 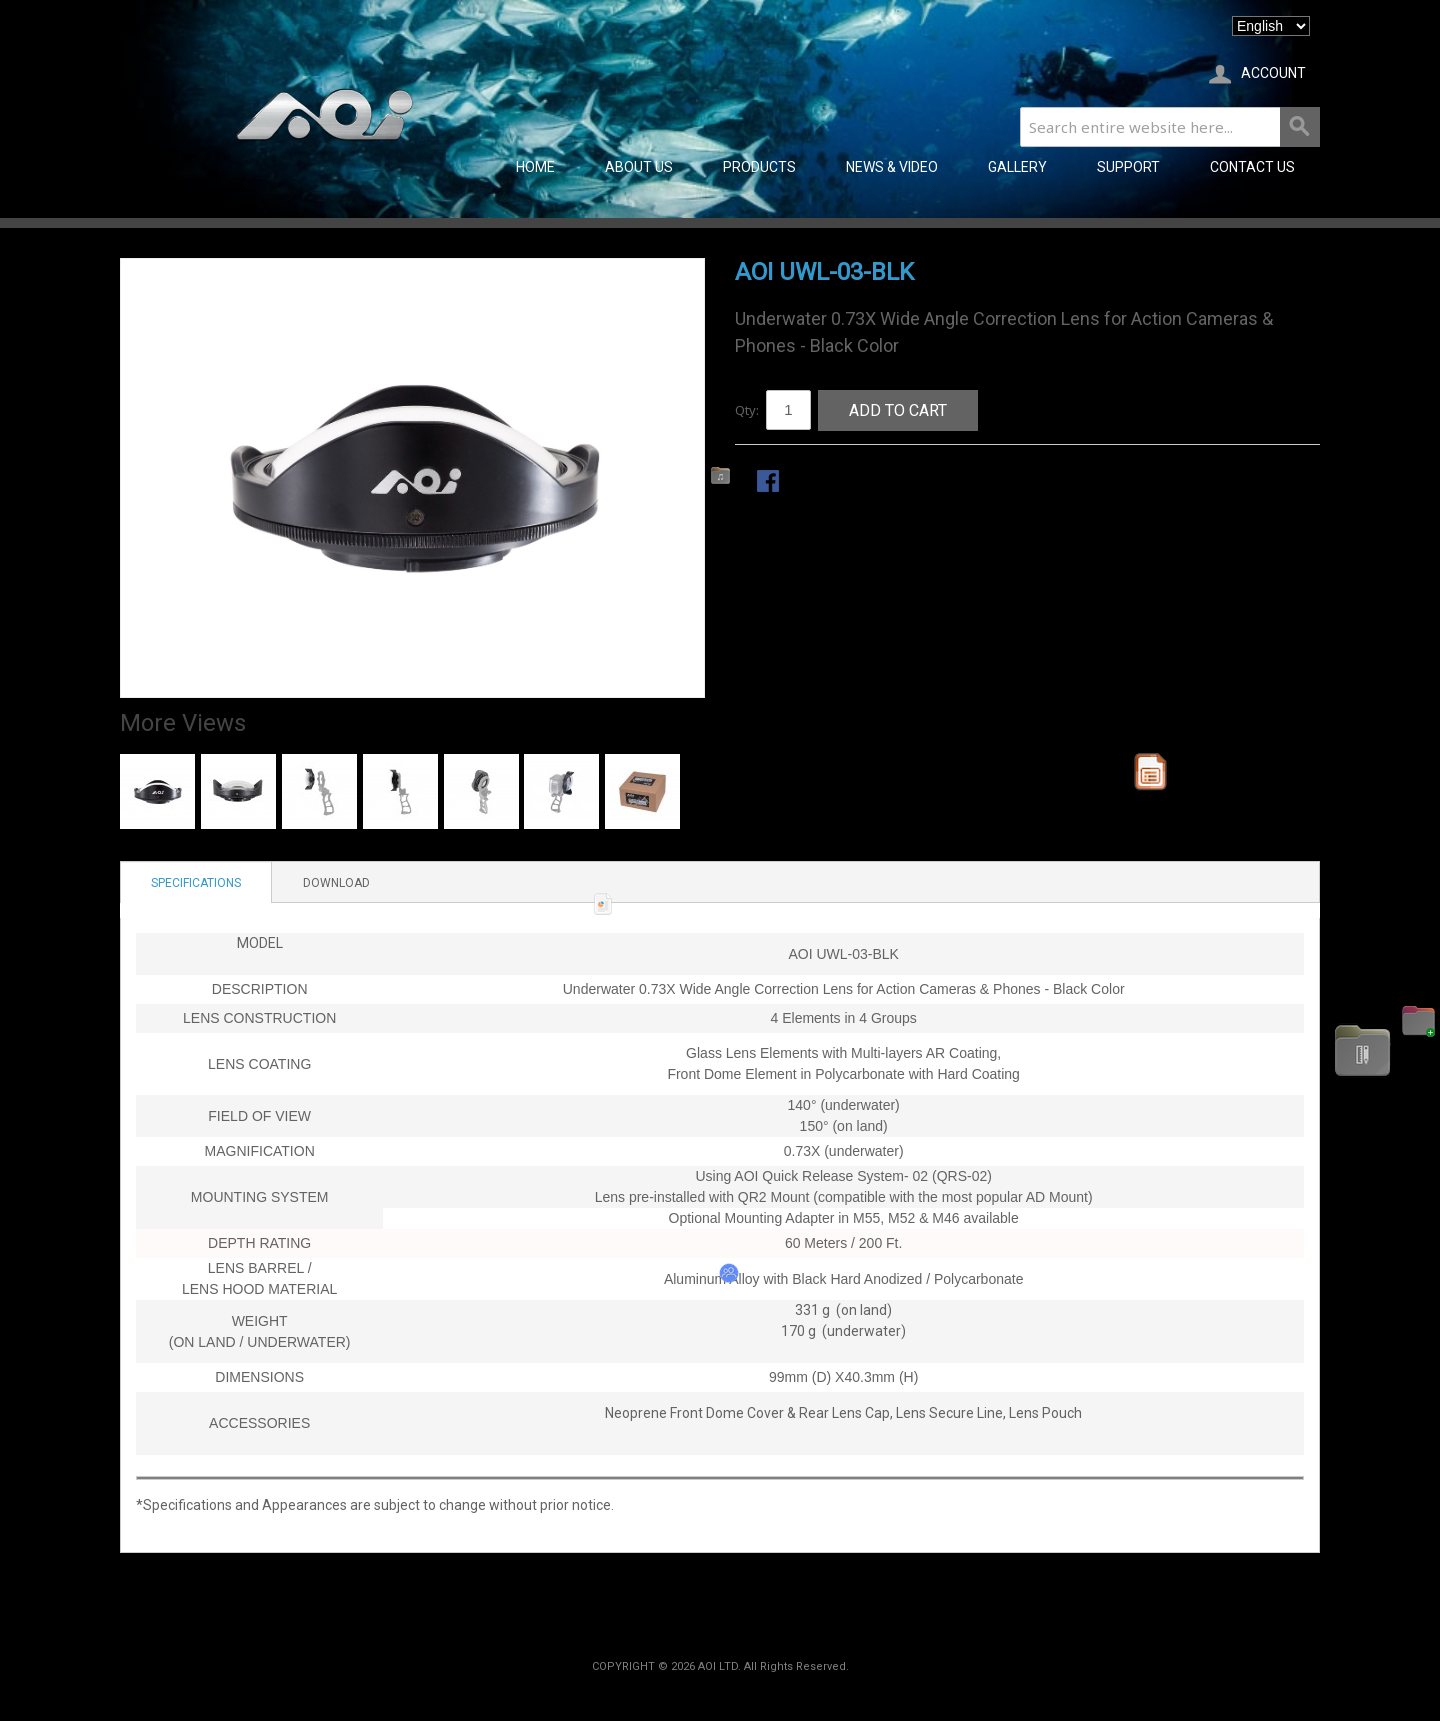 I want to click on open your music folder, so click(x=720, y=475).